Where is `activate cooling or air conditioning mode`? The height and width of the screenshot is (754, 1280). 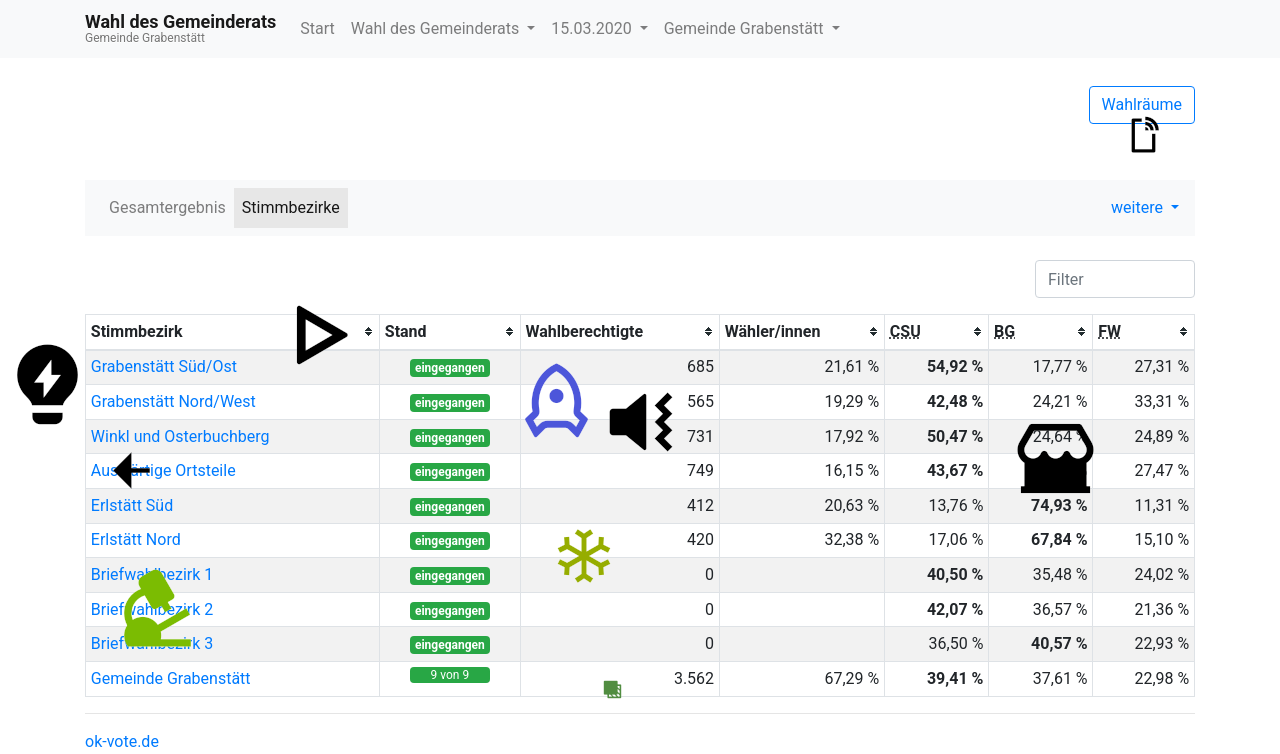
activate cooling or air conditioning mode is located at coordinates (584, 556).